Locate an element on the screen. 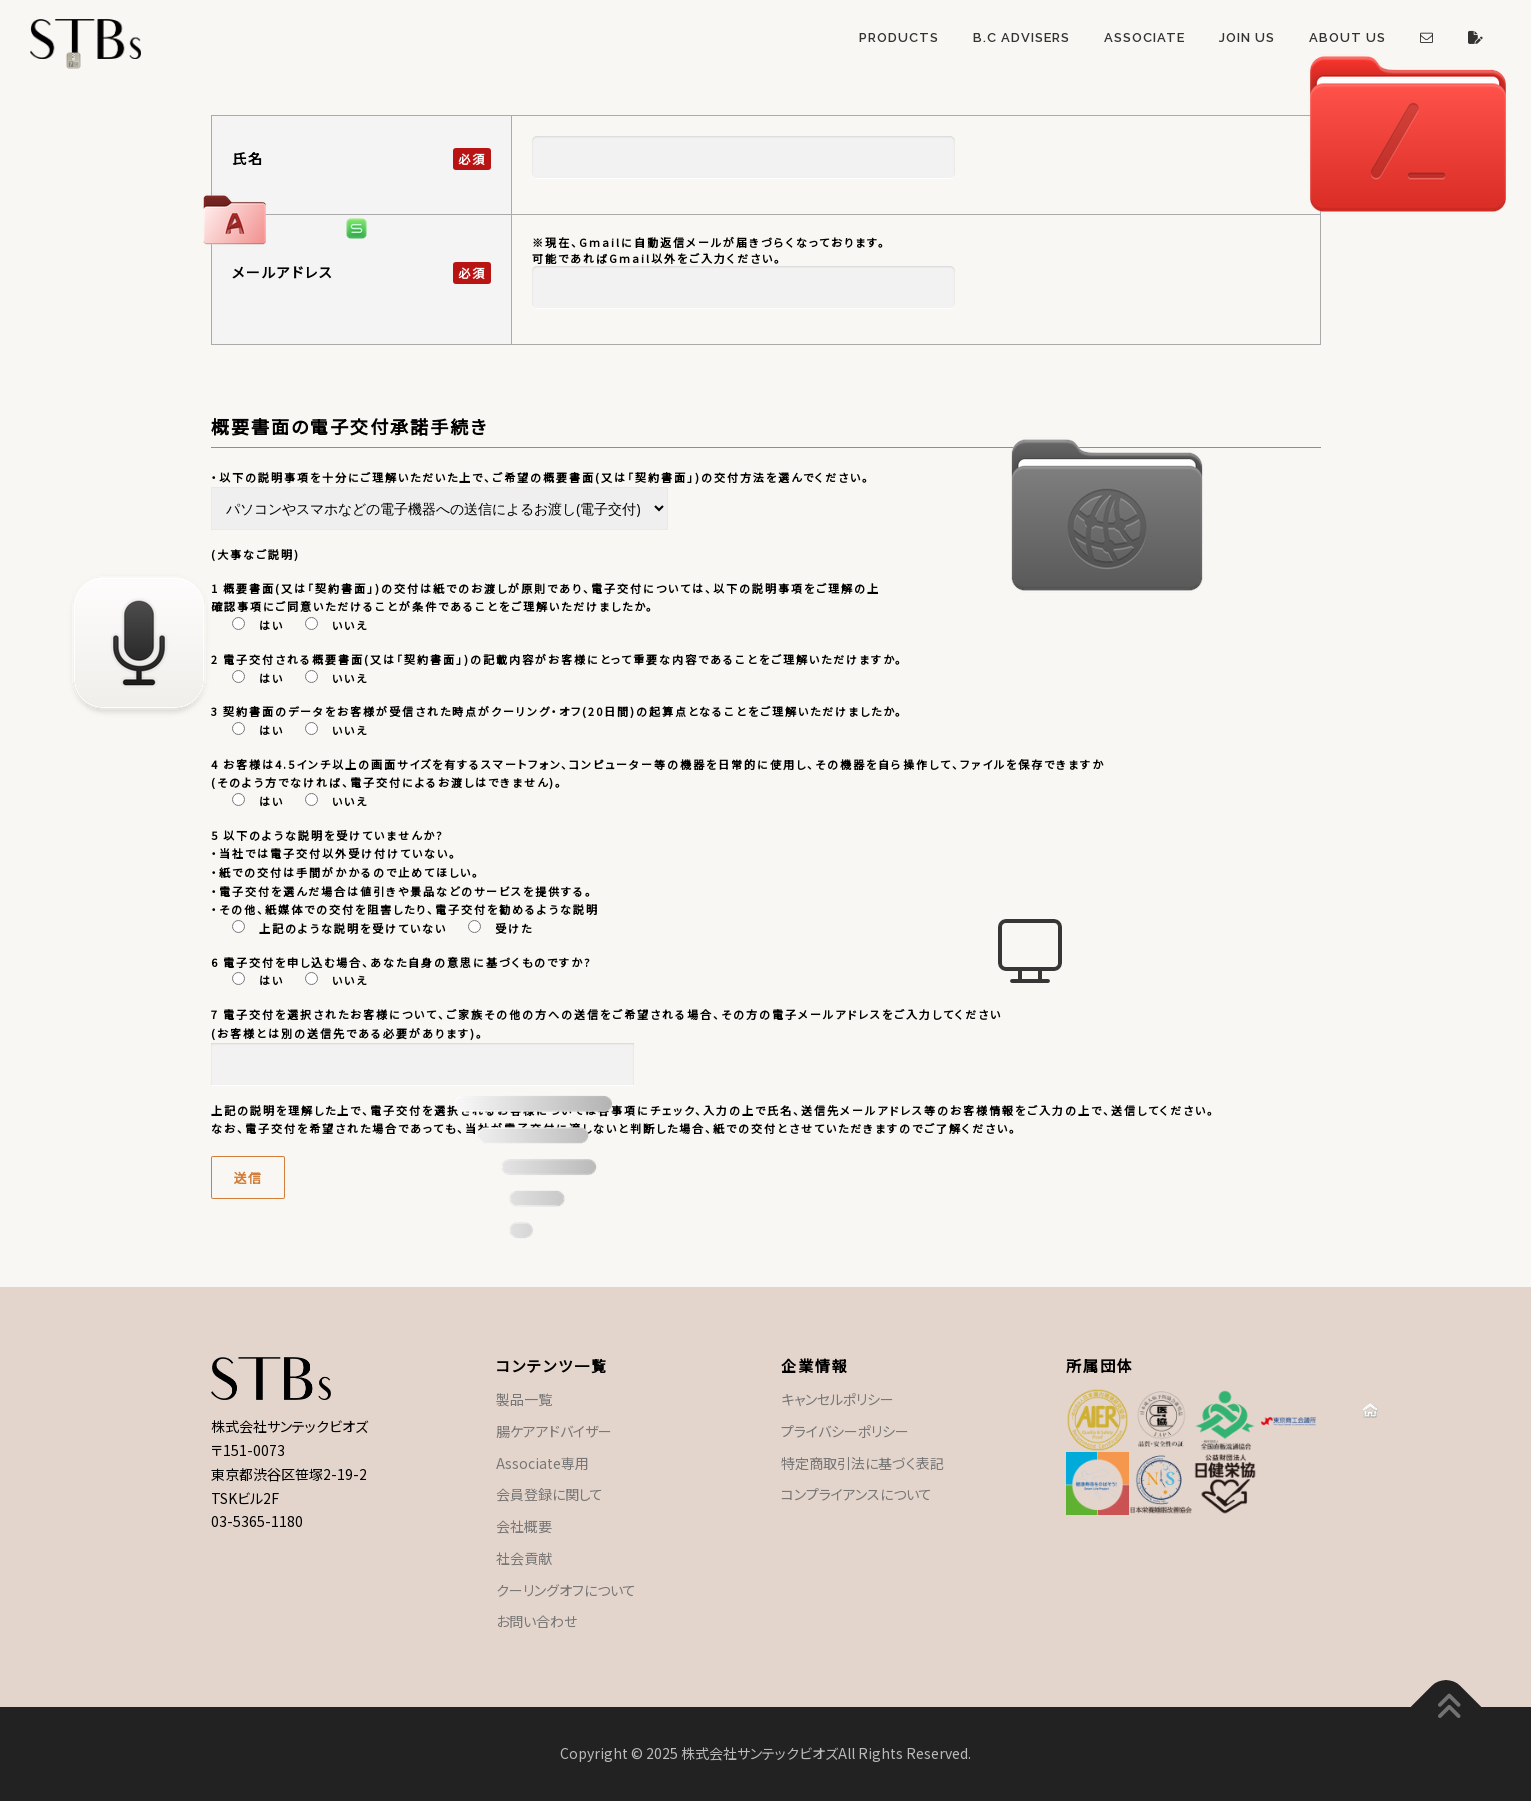  display or monitor settings is located at coordinates (1030, 951).